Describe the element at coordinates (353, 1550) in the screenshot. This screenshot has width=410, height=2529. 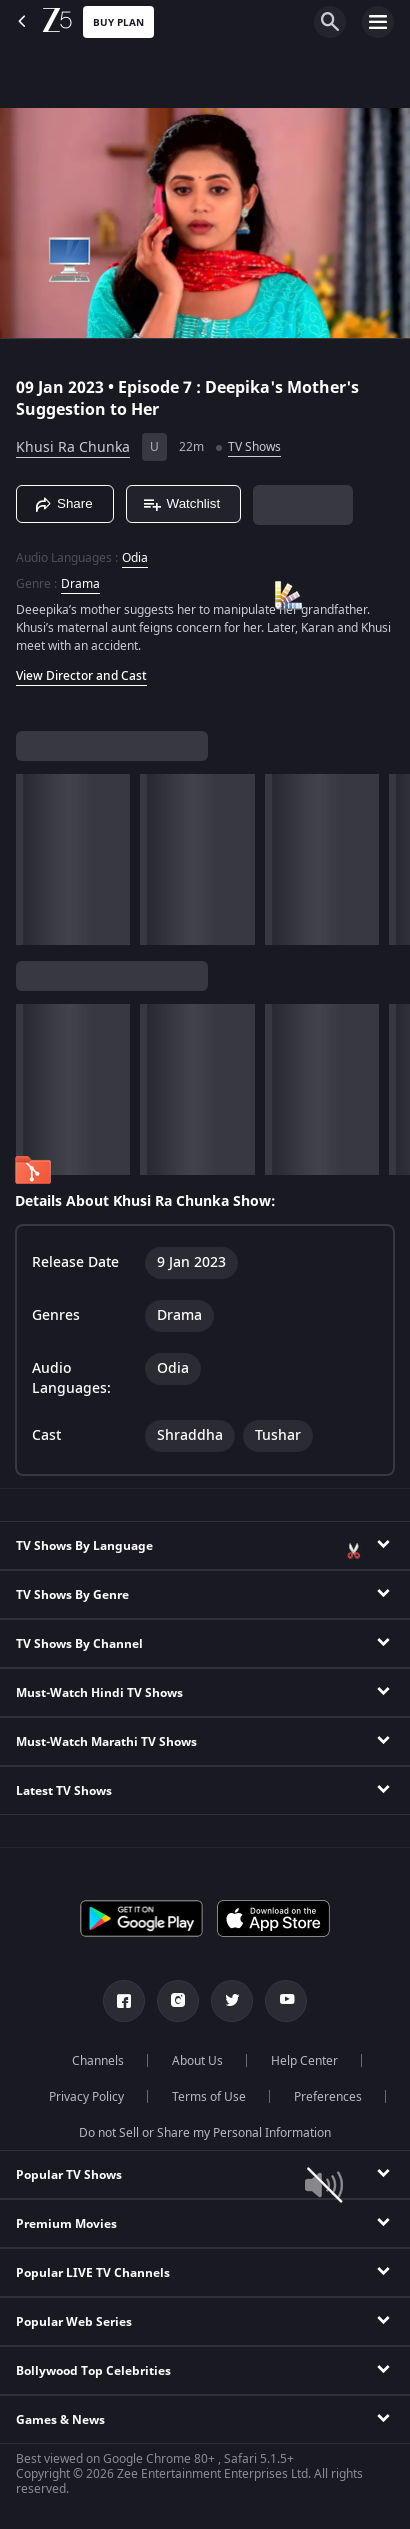
I see `cut selected content to clipboard` at that location.